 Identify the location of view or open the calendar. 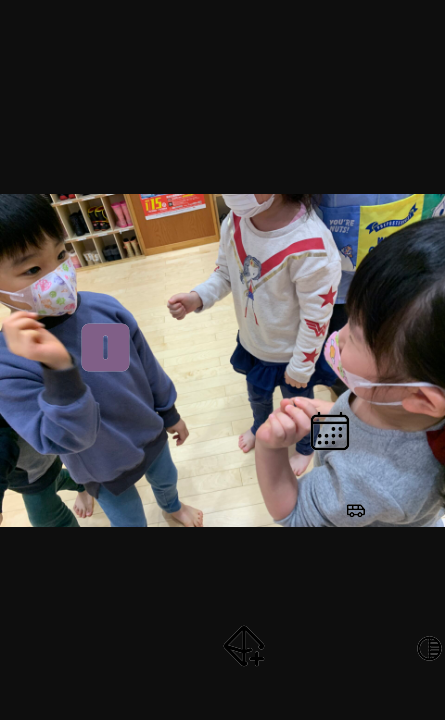
(330, 431).